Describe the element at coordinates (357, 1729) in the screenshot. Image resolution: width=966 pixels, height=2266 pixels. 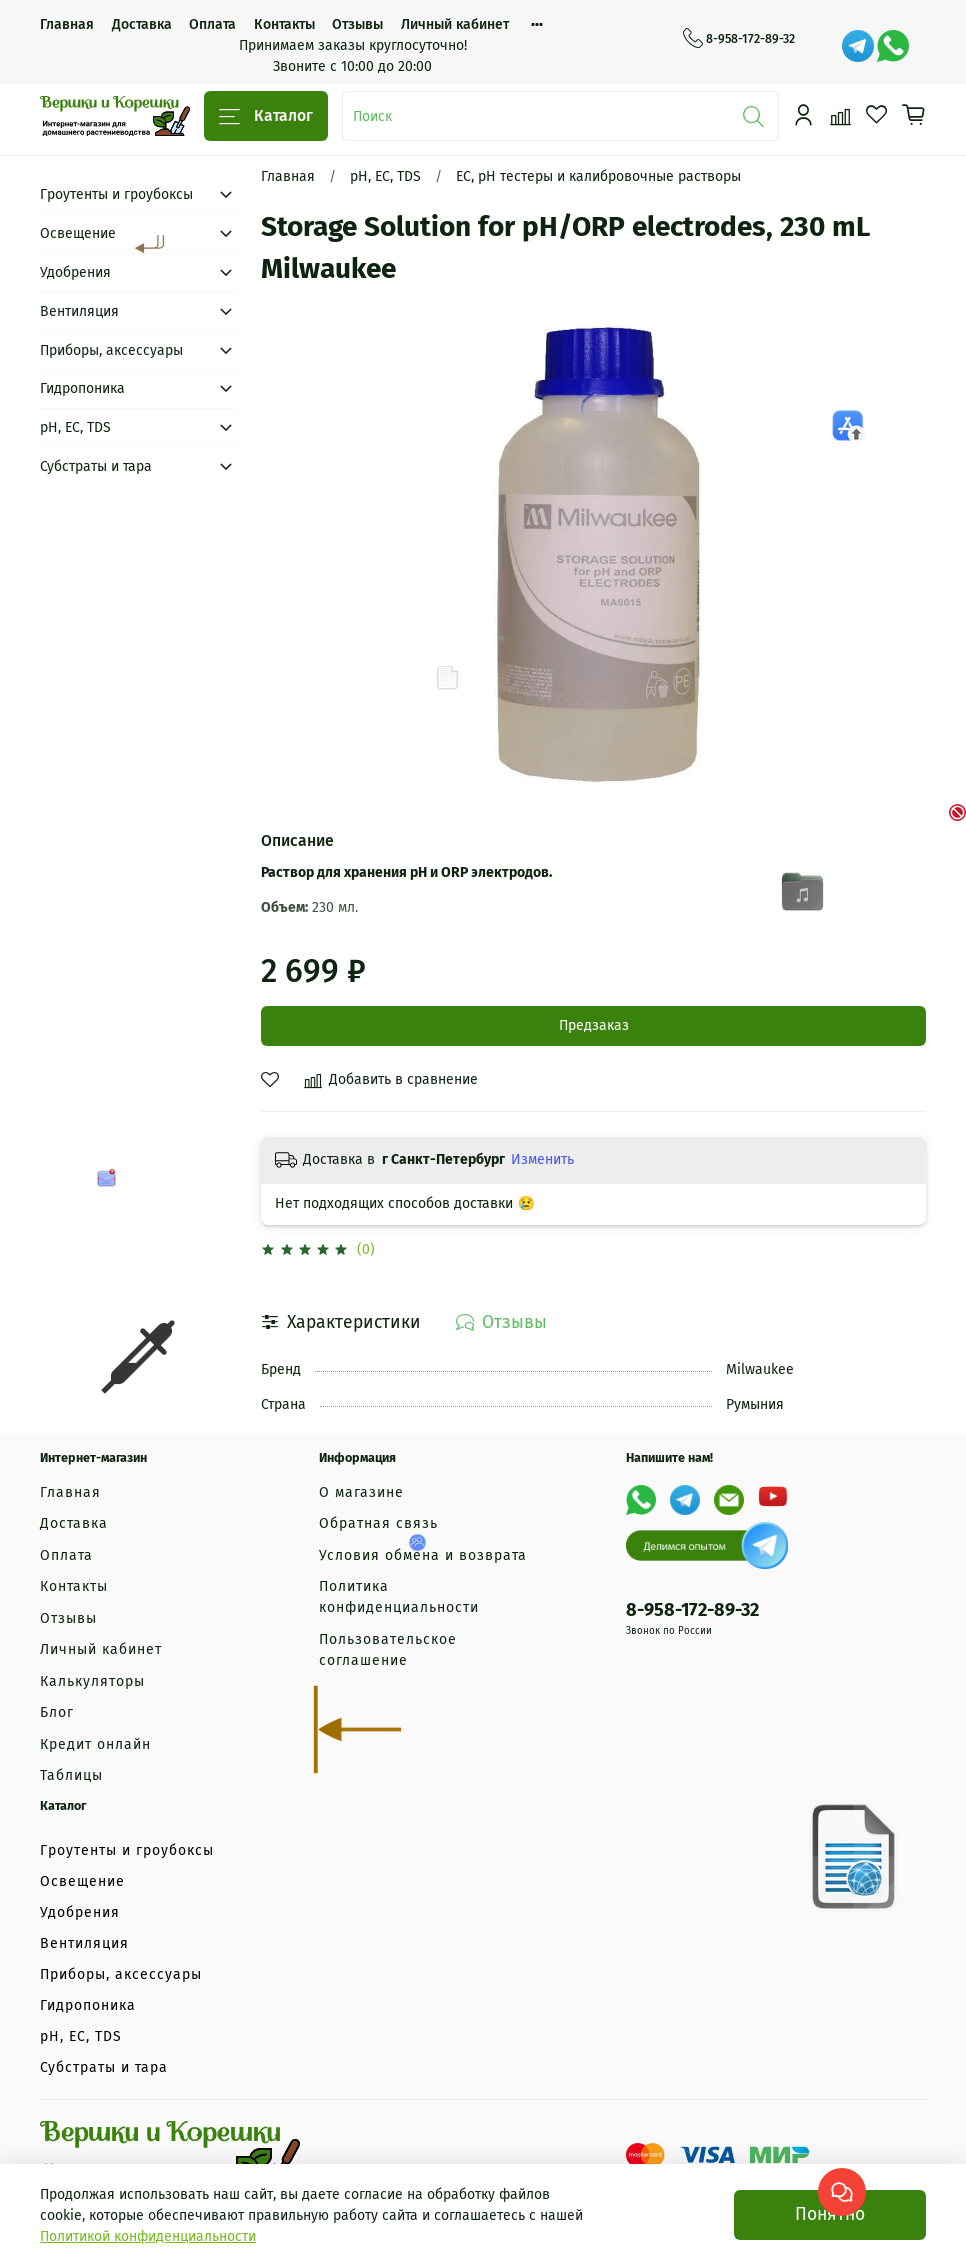
I see `go to the first item in a list or sequence` at that location.